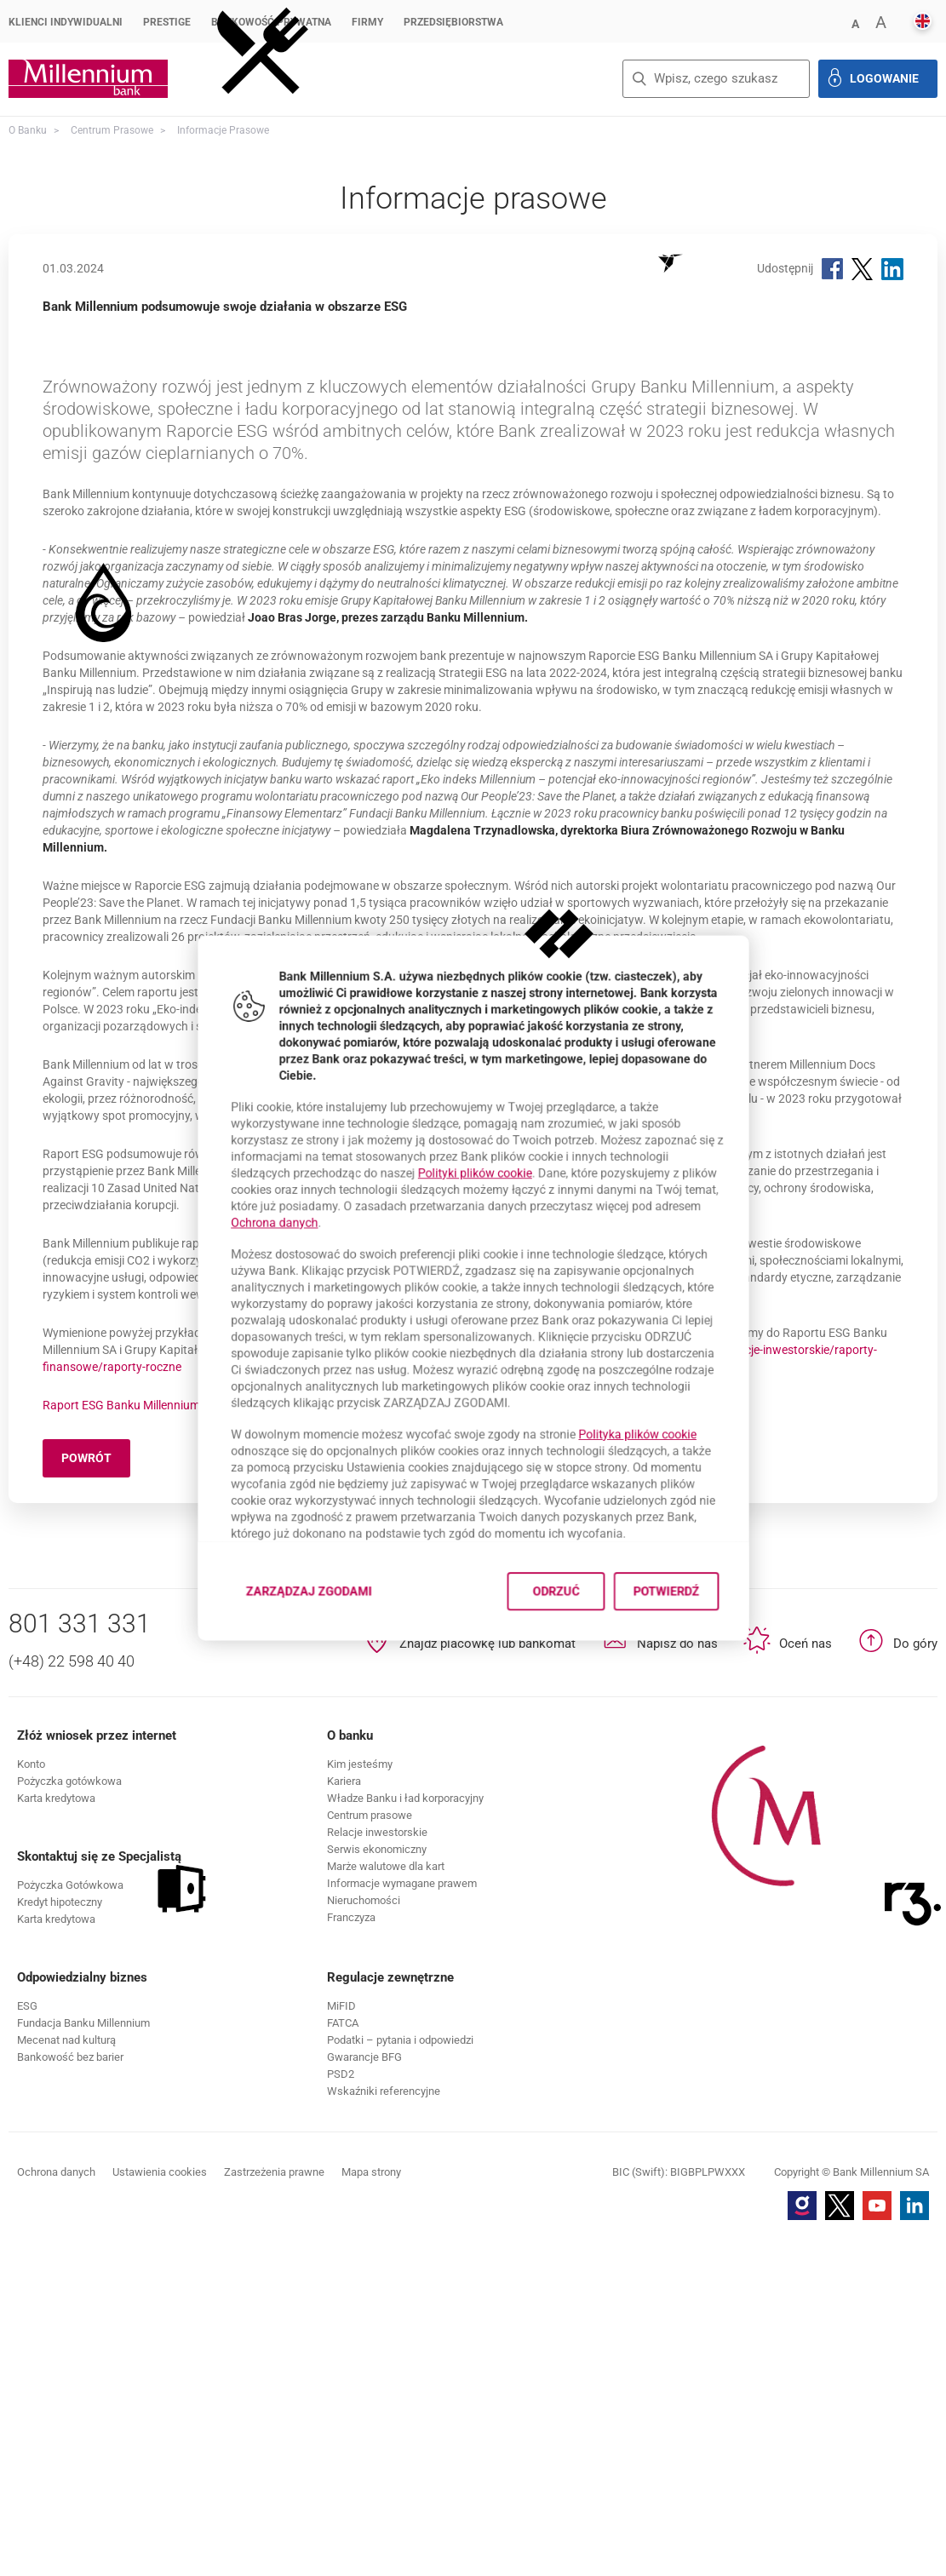  Describe the element at coordinates (181, 1890) in the screenshot. I see `access secure storage or vault` at that location.